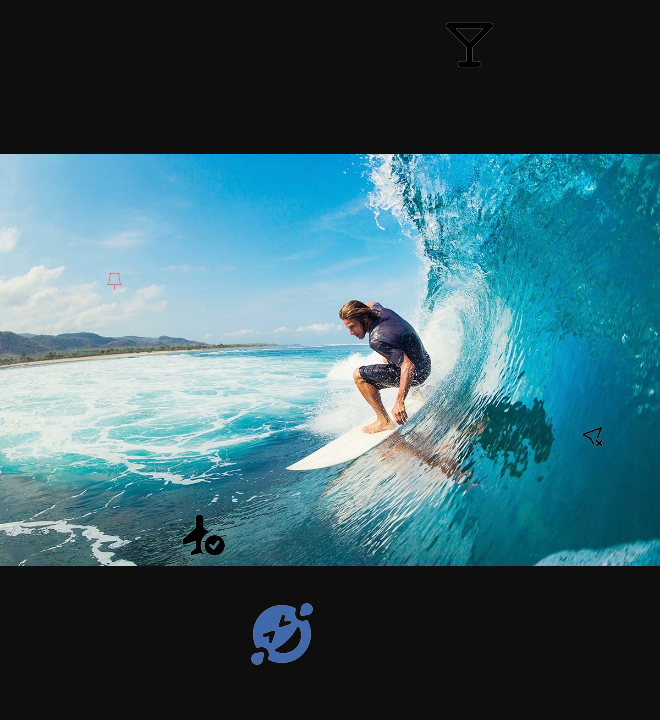 The image size is (660, 720). What do you see at coordinates (592, 436) in the screenshot?
I see `location services unavailable or disabled` at bounding box center [592, 436].